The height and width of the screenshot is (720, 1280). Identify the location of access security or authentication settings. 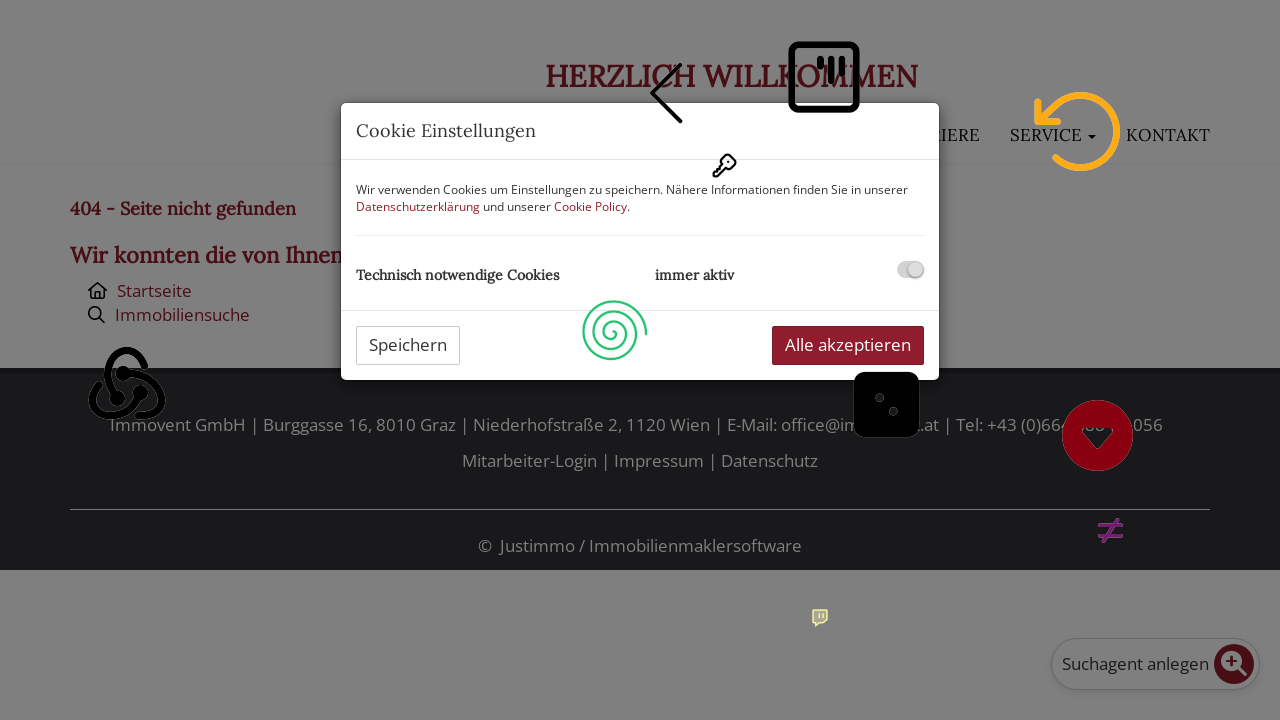
(724, 165).